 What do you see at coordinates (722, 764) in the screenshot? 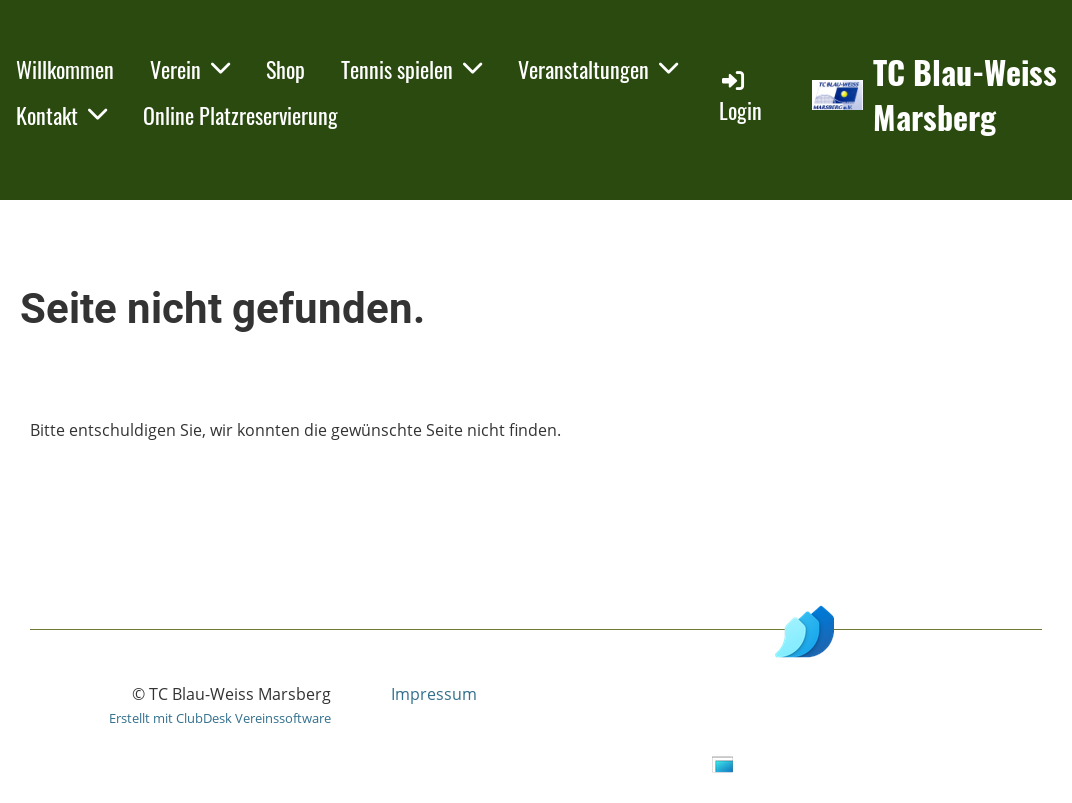
I see `open desktop view` at bounding box center [722, 764].